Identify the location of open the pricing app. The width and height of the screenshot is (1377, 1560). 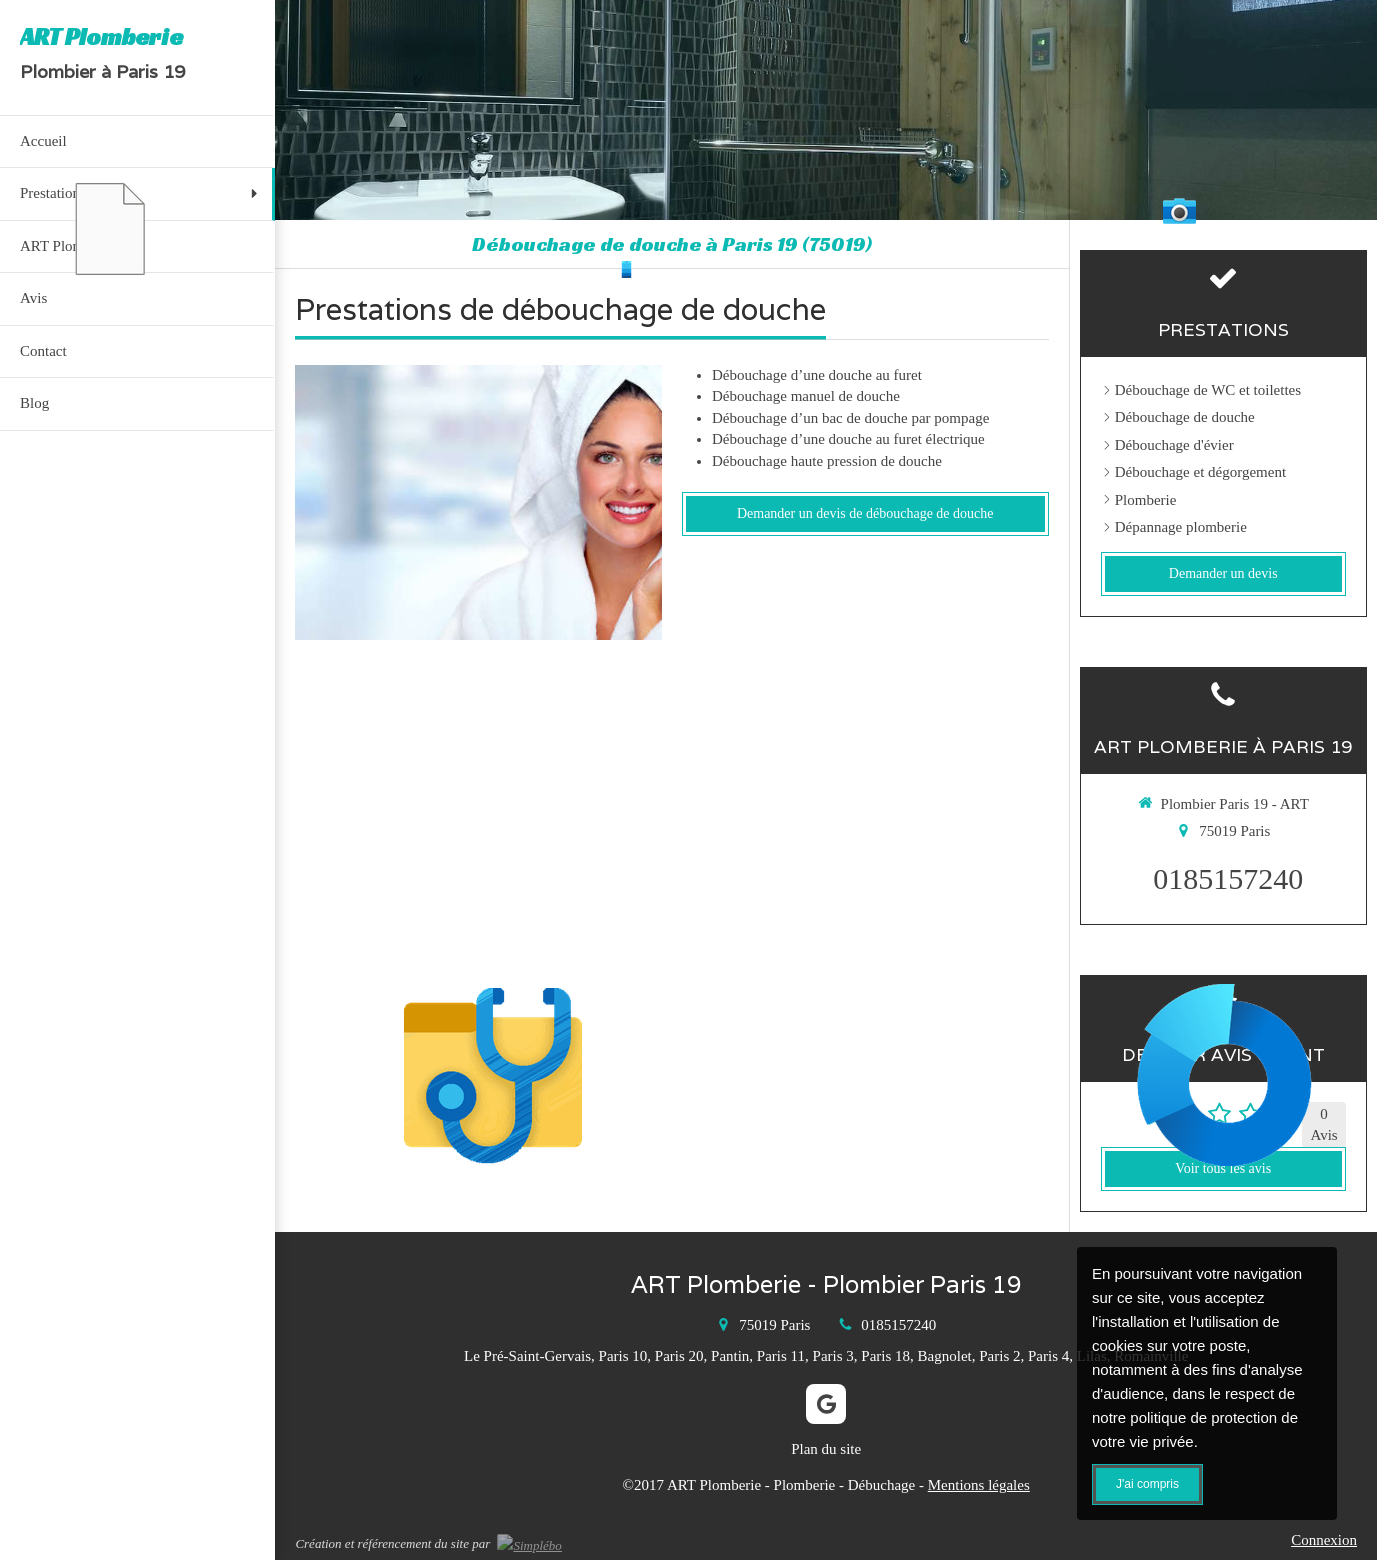
(1224, 1075).